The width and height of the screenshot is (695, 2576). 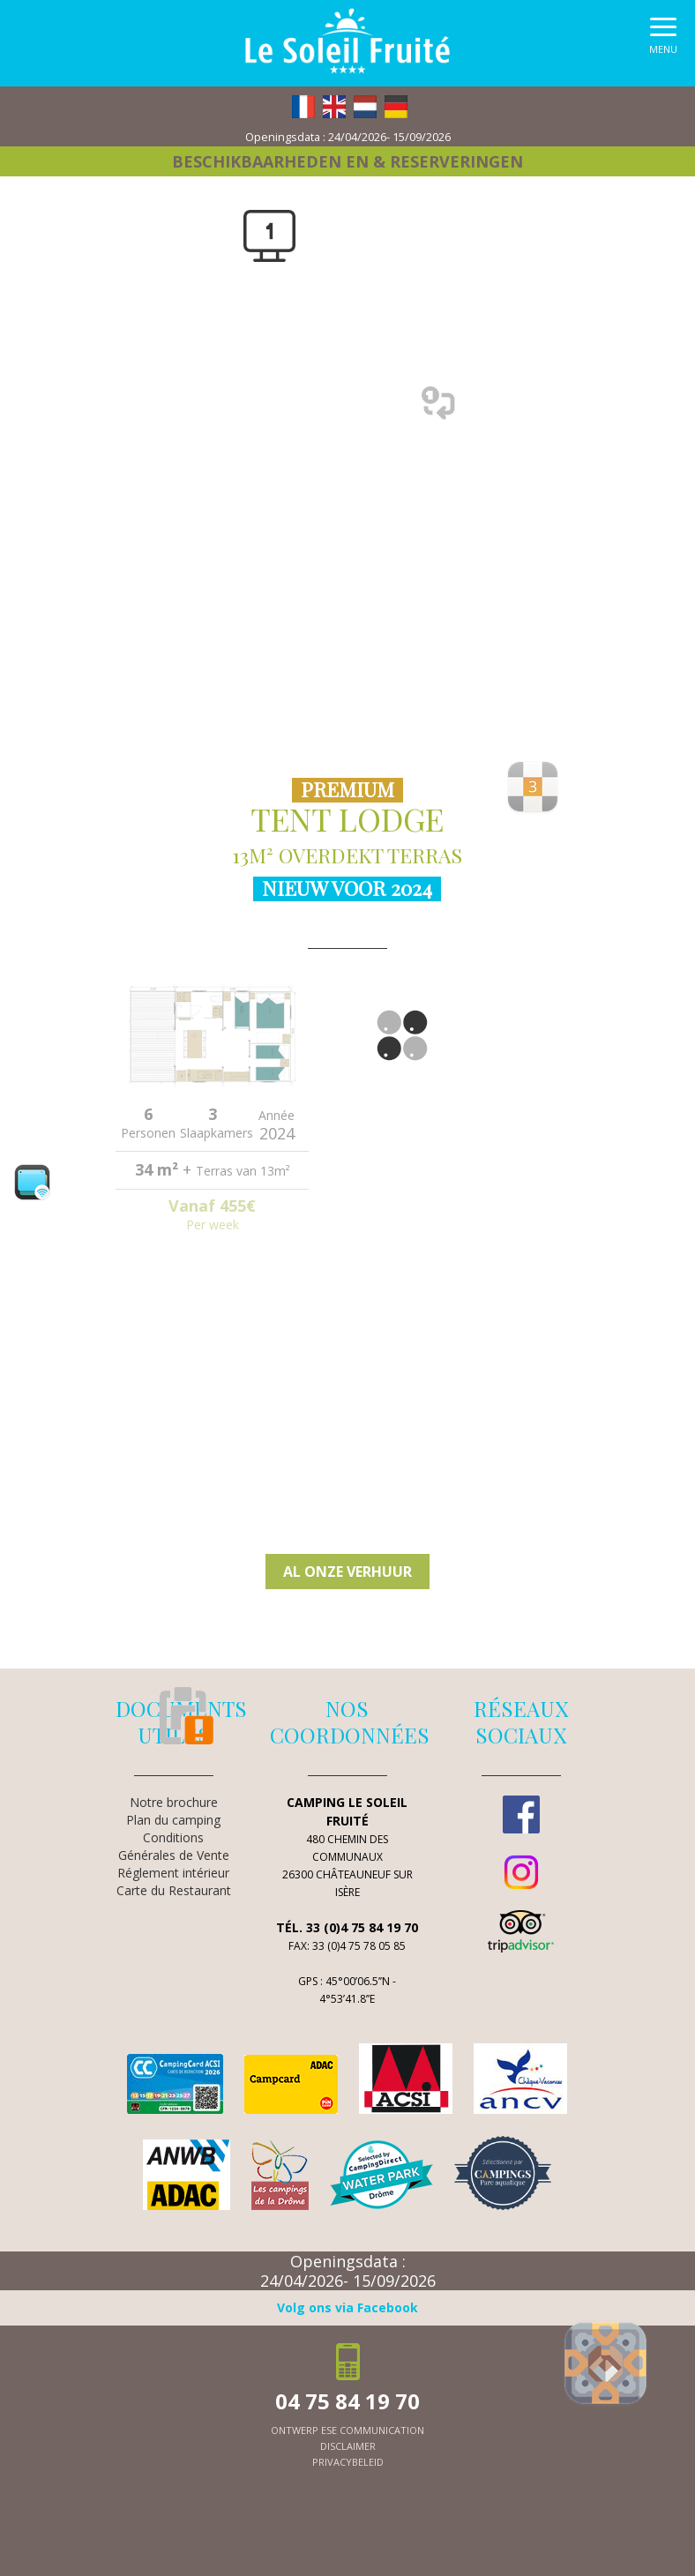 I want to click on repeat current song in playlist, so click(x=439, y=404).